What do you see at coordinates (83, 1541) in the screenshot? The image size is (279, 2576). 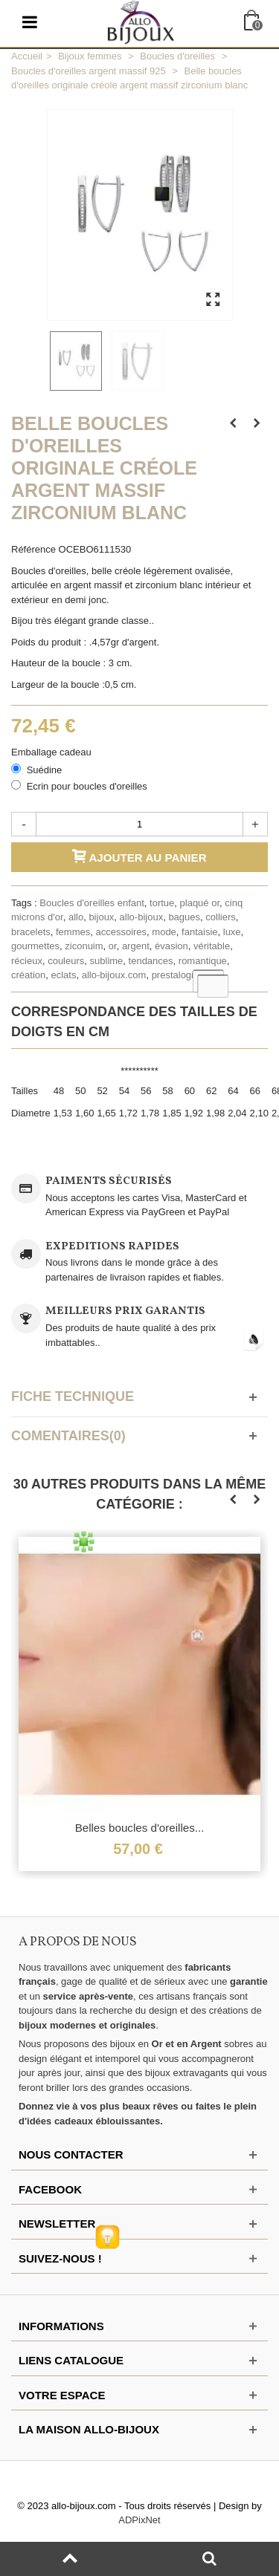 I see `sync or replicate media library across devices` at bounding box center [83, 1541].